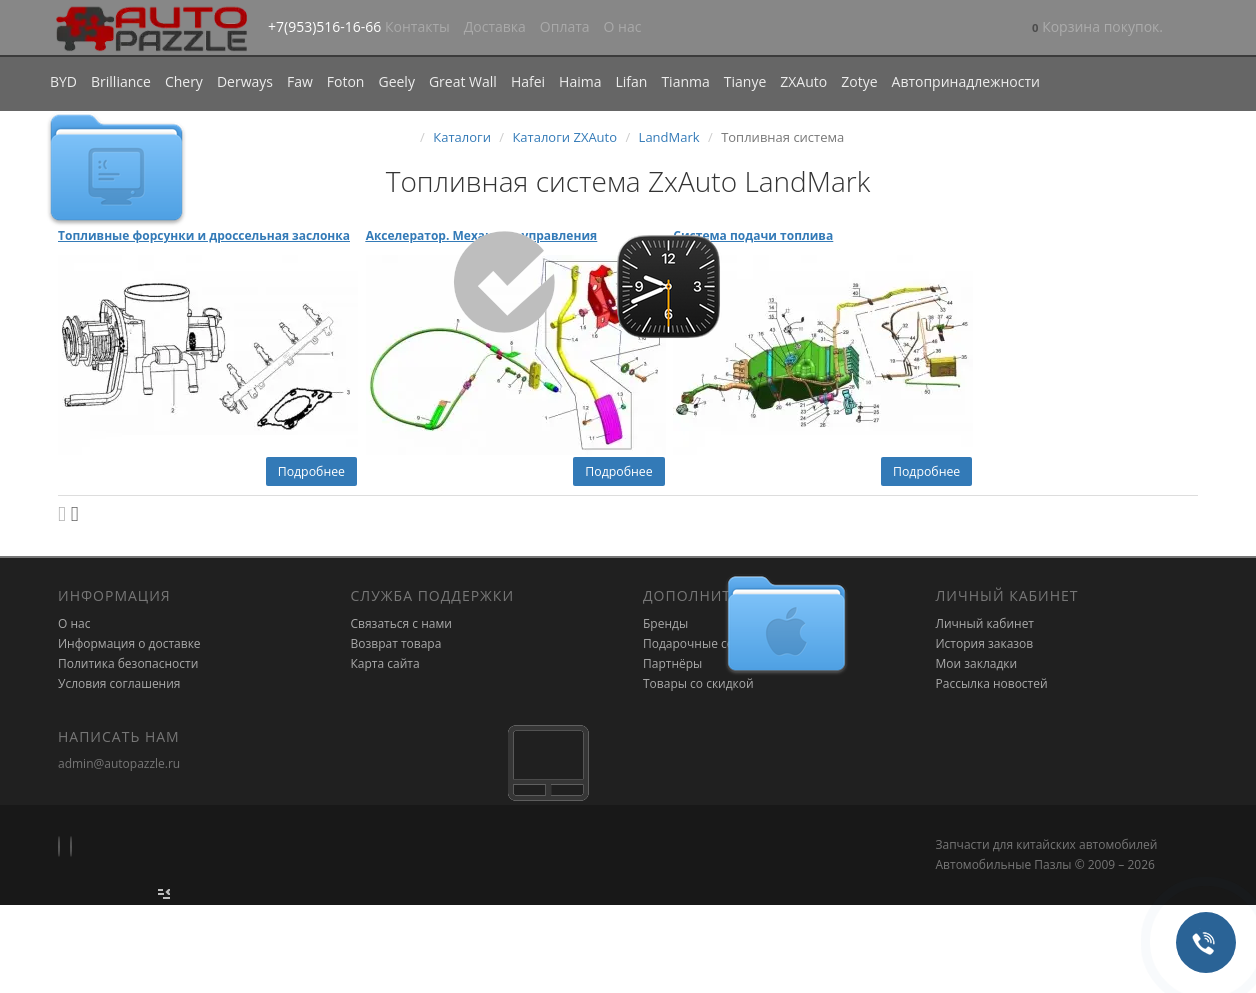  What do you see at coordinates (116, 167) in the screenshot?
I see `open PC or windows computer folder` at bounding box center [116, 167].